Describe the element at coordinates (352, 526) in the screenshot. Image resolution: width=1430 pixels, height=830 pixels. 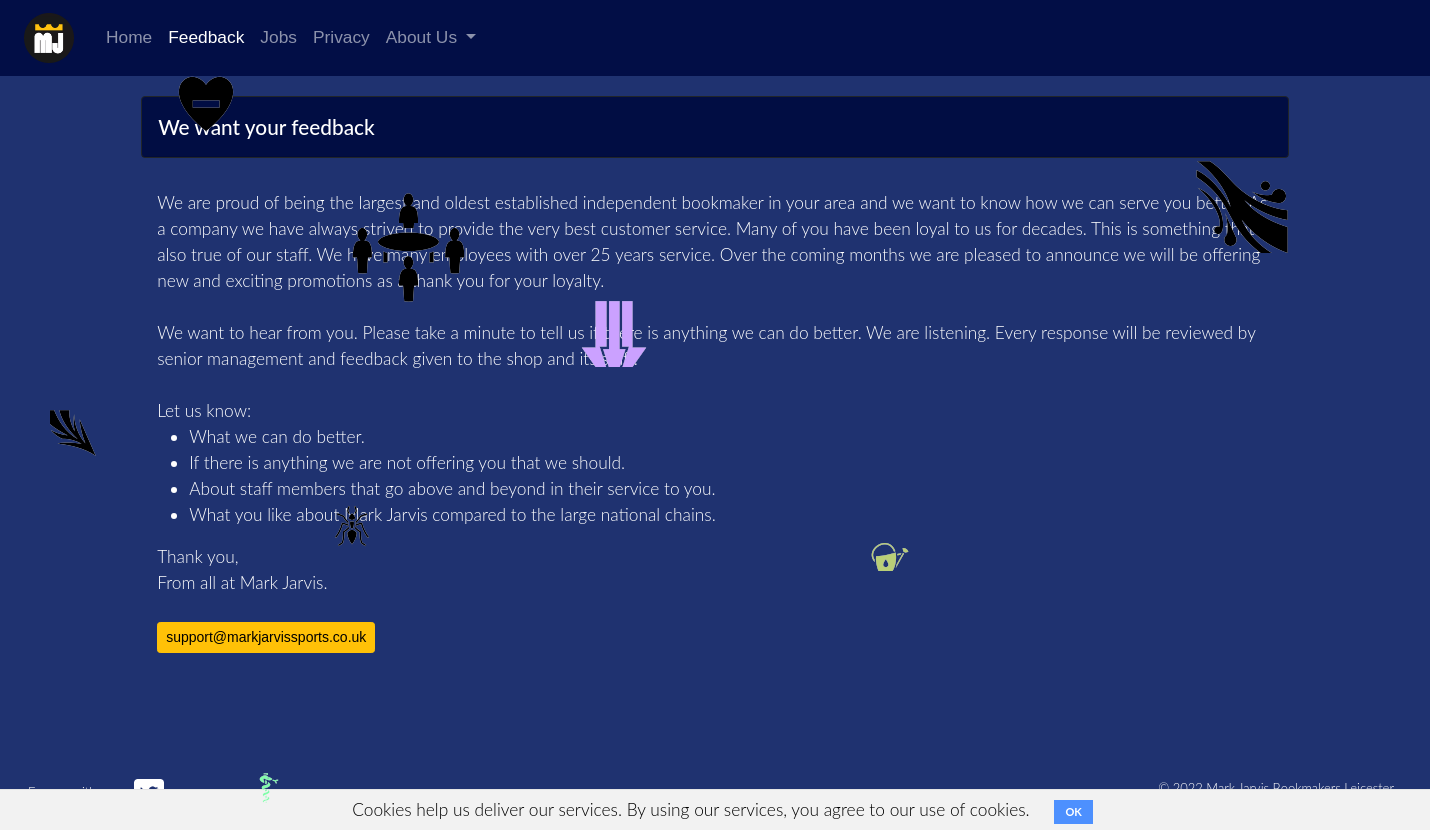
I see `indicates insect or pest-related content` at that location.